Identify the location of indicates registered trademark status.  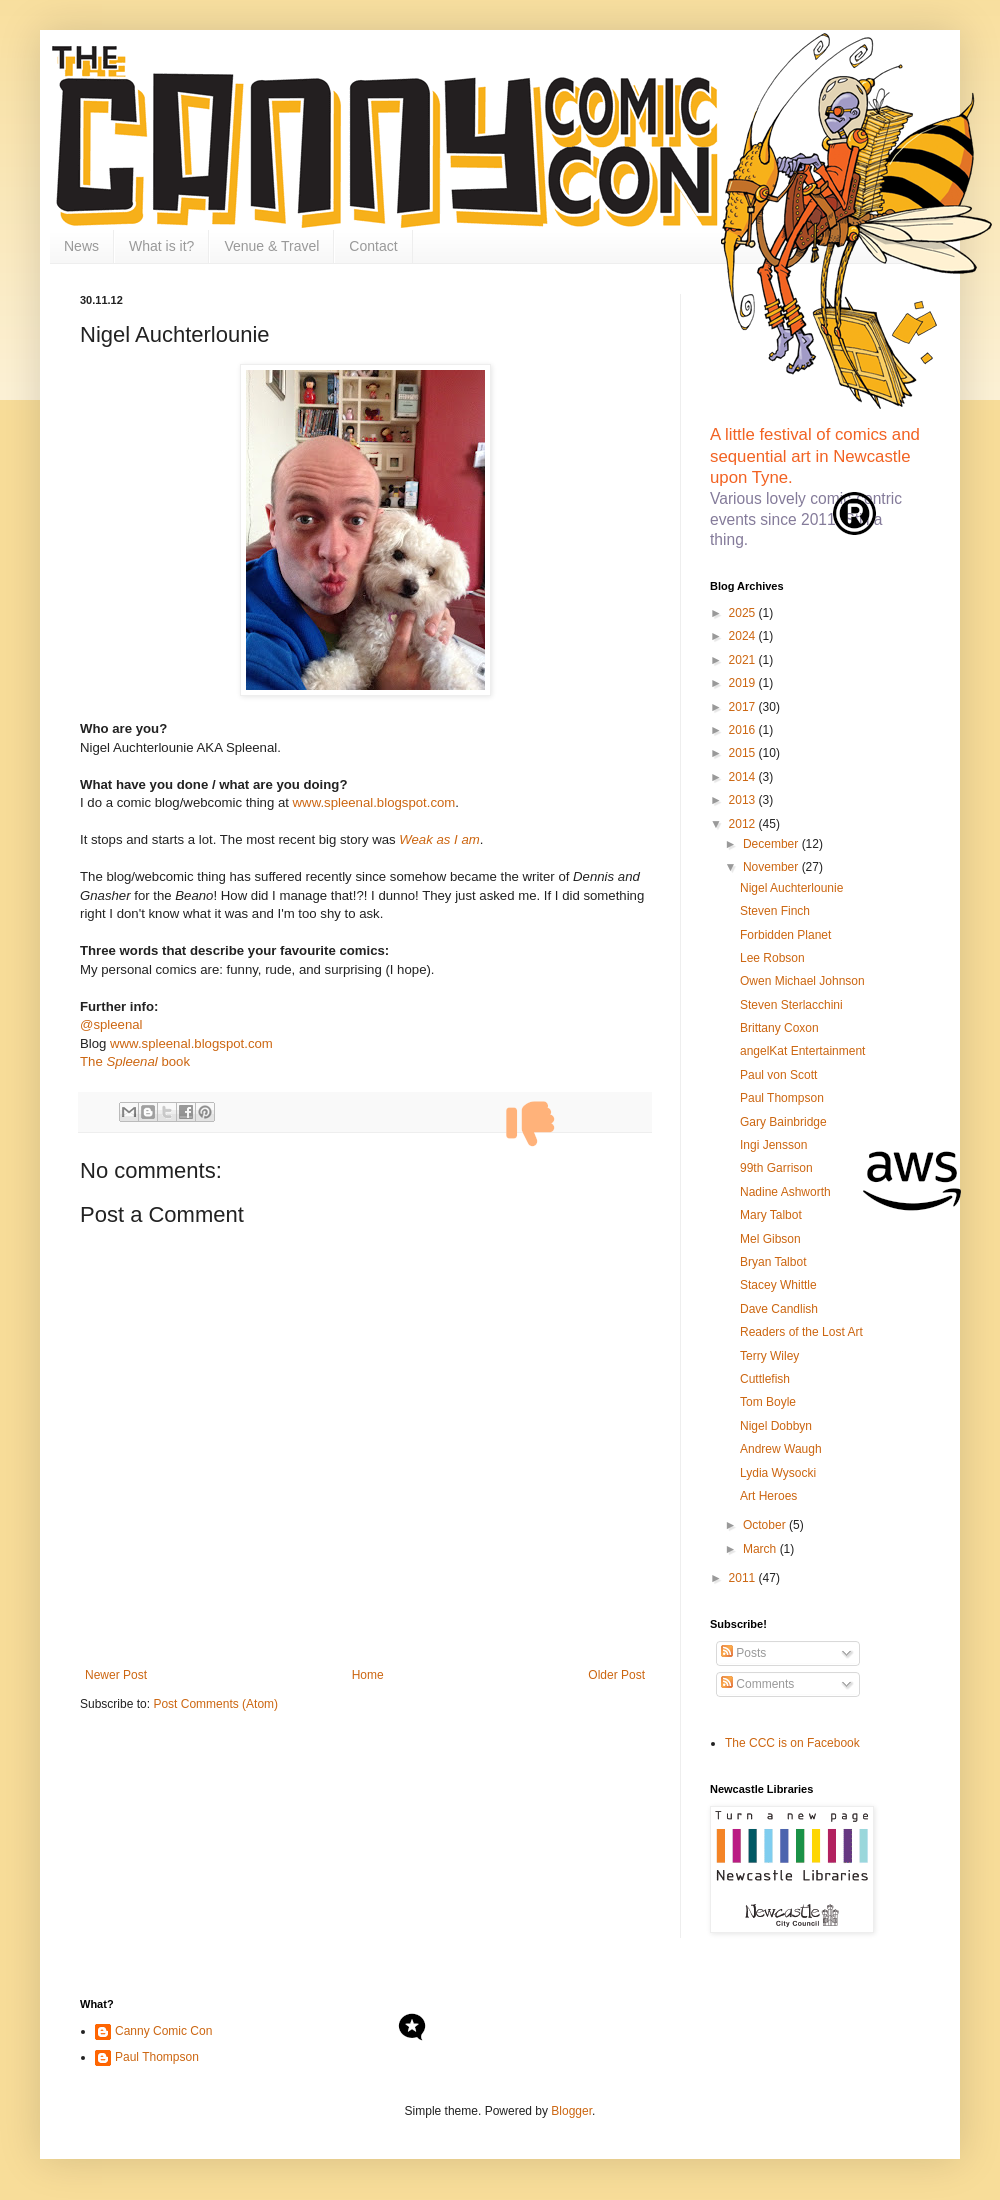
(854, 513).